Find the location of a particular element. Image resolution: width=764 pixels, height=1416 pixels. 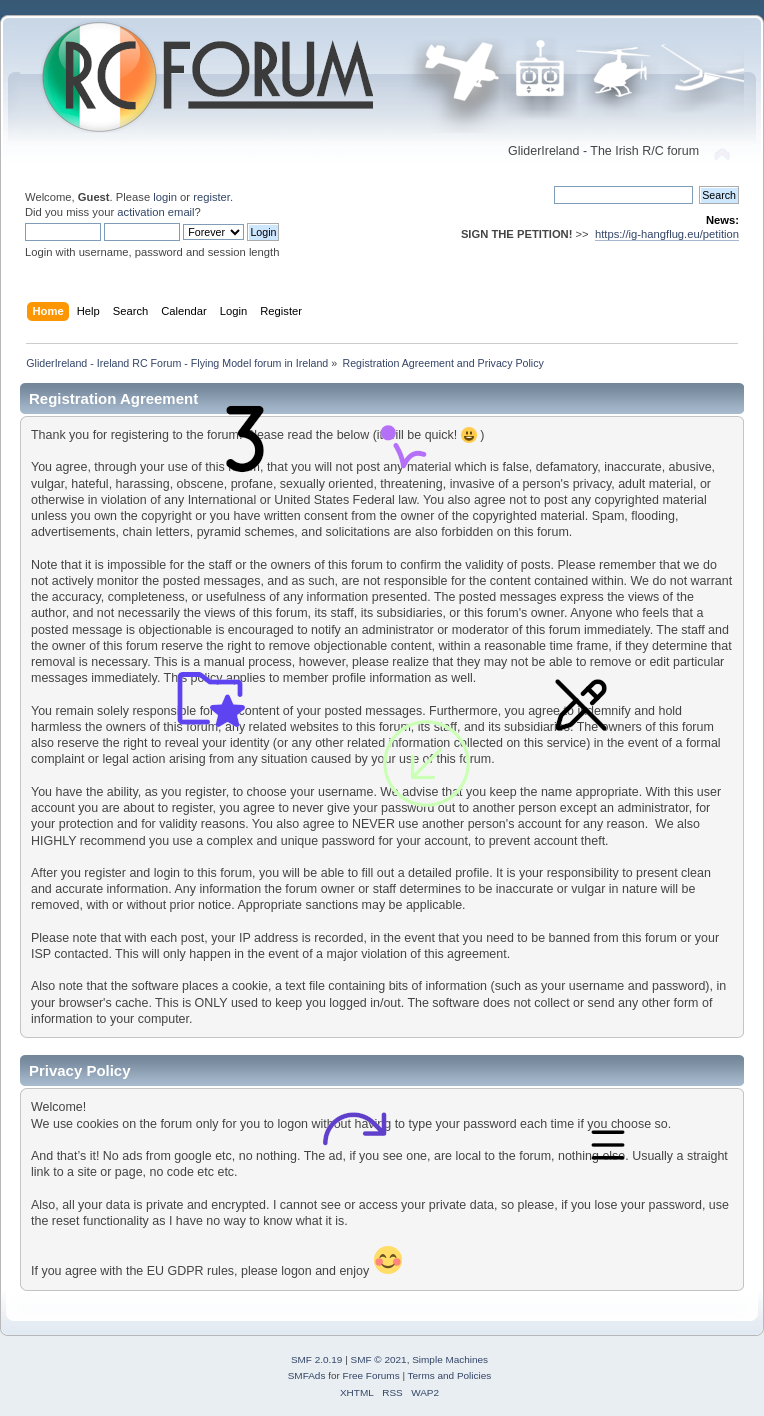

navigate to previous or lower-left content is located at coordinates (426, 763).